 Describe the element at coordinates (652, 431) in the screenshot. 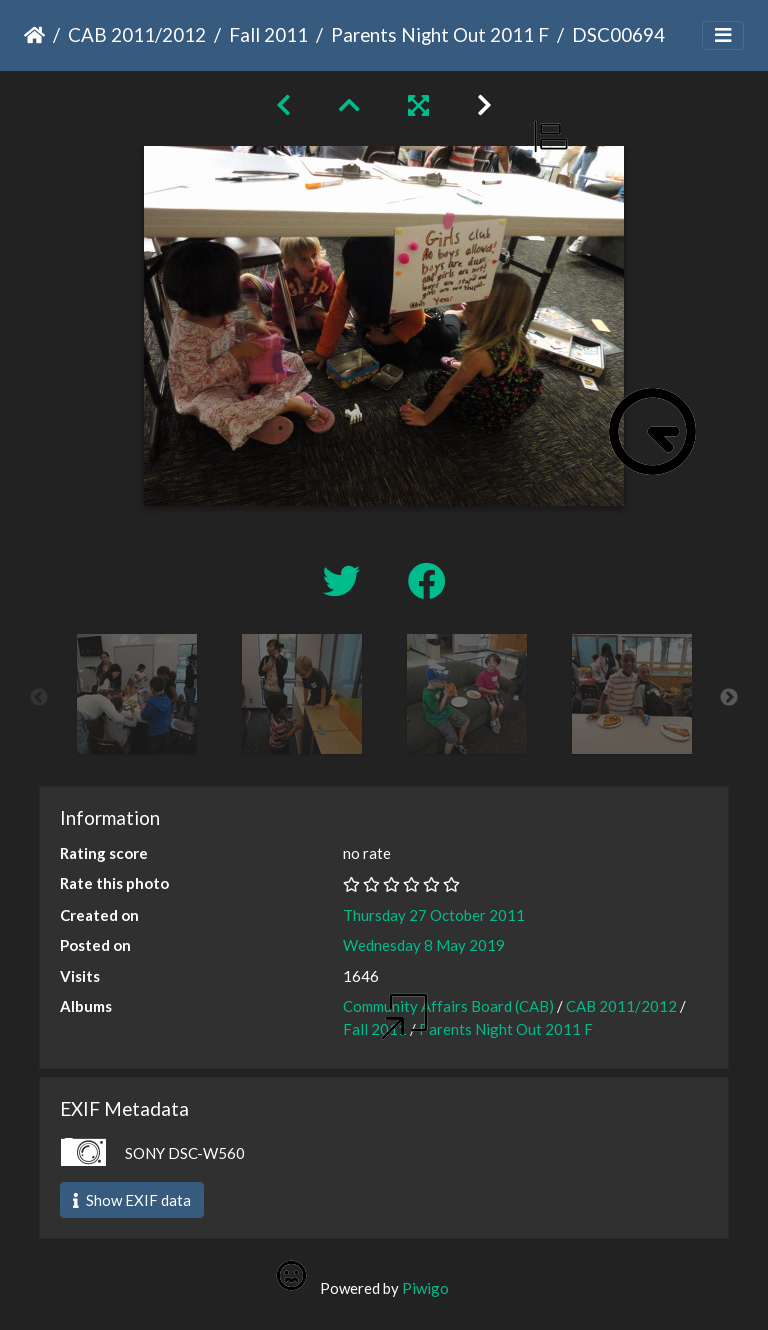

I see `indicates afternoon time or PM hours` at that location.